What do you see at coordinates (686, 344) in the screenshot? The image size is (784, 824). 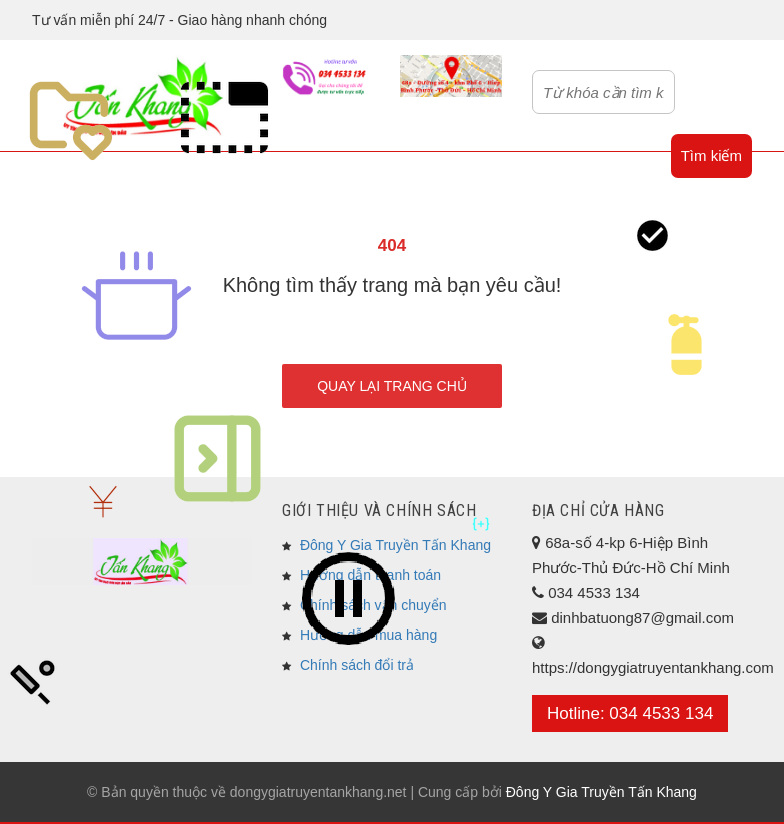 I see `access scuba diving equipment or gear` at bounding box center [686, 344].